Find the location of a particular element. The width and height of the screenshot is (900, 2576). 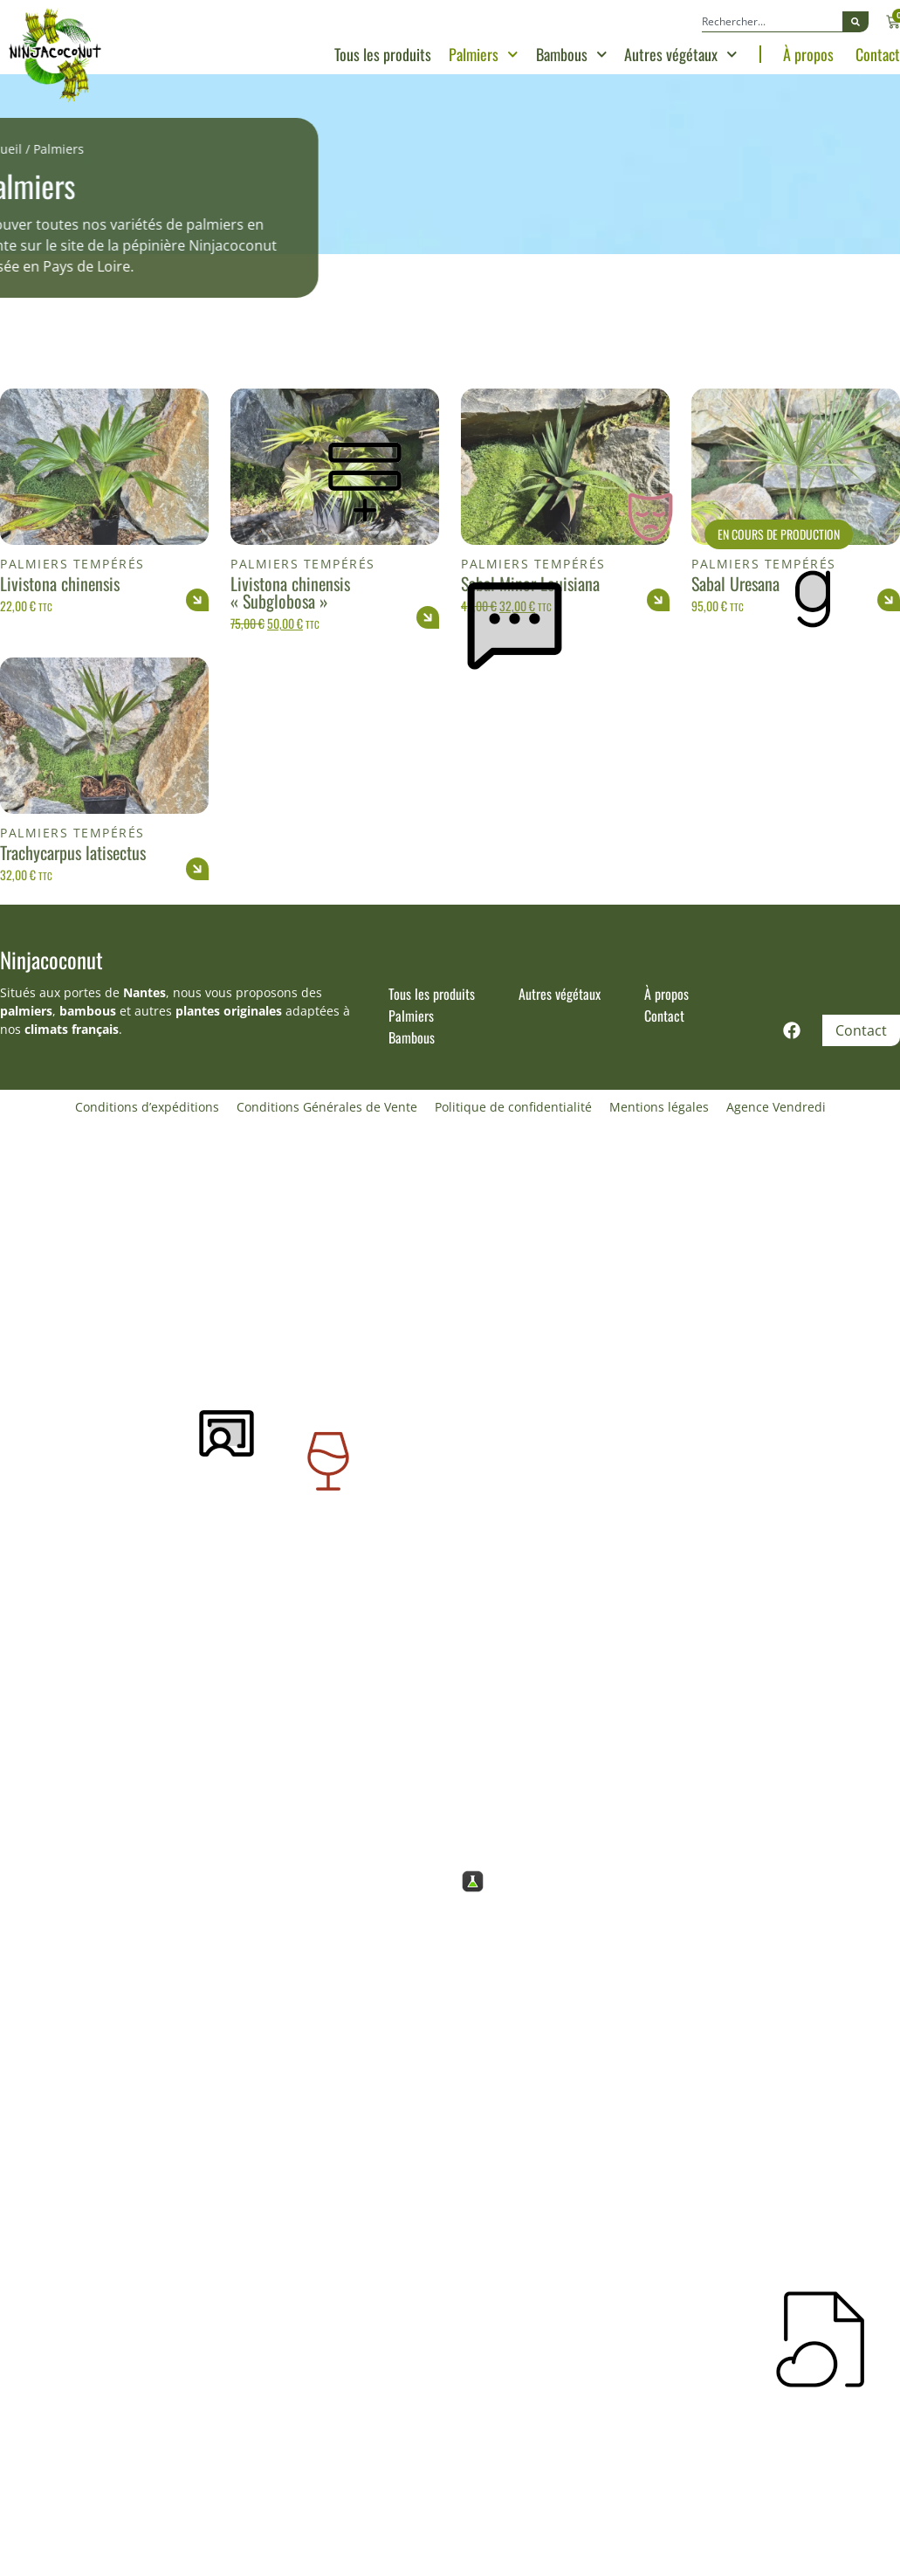

access cloud-synced documents is located at coordinates (824, 2339).